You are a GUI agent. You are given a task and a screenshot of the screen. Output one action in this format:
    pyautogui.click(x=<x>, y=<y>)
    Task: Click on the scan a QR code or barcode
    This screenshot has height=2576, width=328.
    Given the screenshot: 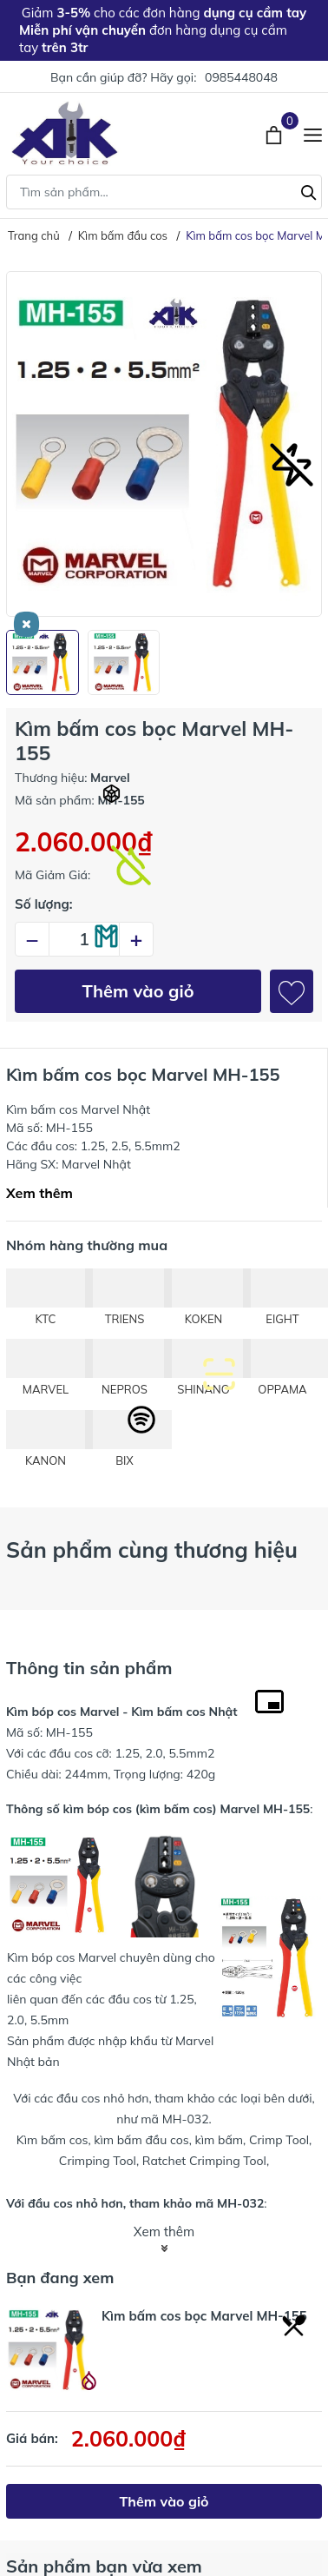 What is the action you would take?
    pyautogui.click(x=219, y=1374)
    